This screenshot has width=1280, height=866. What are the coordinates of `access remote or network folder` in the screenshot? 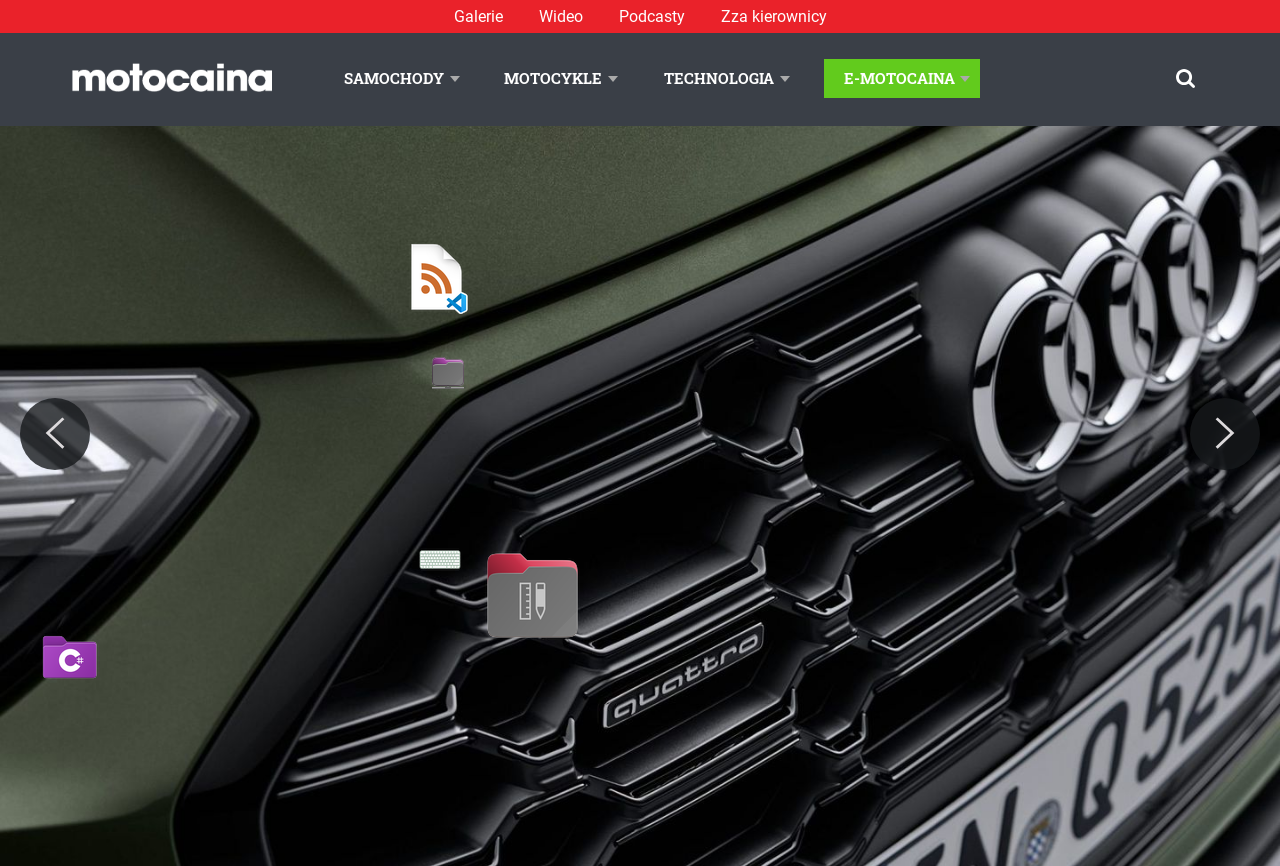 It's located at (448, 373).